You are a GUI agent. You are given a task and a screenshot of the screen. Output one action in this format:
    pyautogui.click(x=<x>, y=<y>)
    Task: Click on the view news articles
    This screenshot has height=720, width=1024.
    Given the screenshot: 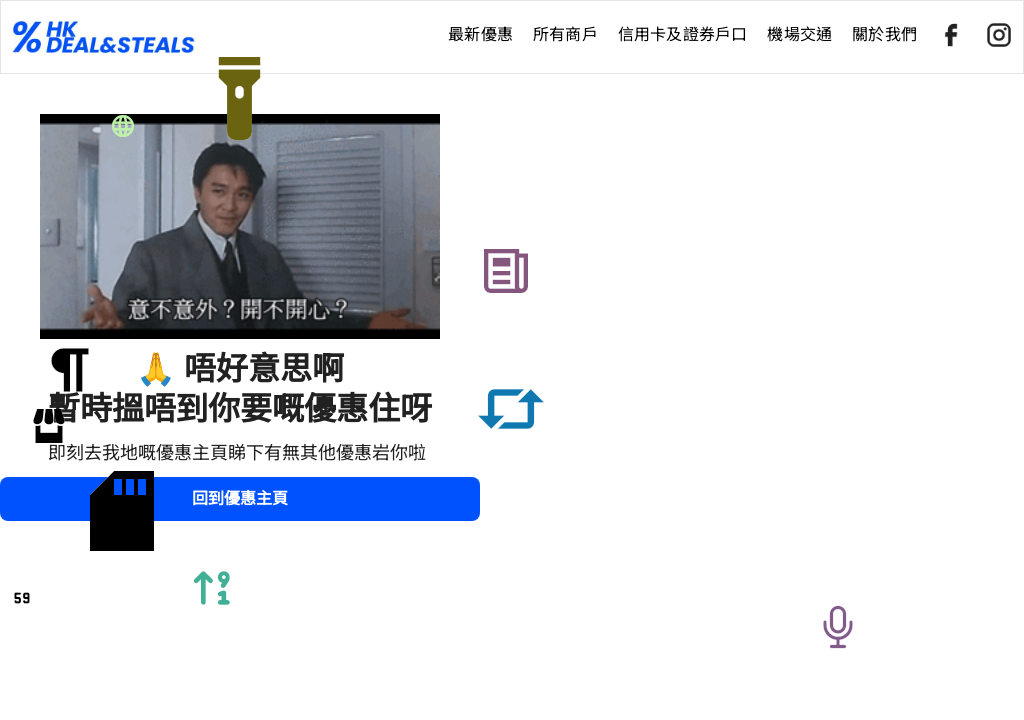 What is the action you would take?
    pyautogui.click(x=506, y=271)
    